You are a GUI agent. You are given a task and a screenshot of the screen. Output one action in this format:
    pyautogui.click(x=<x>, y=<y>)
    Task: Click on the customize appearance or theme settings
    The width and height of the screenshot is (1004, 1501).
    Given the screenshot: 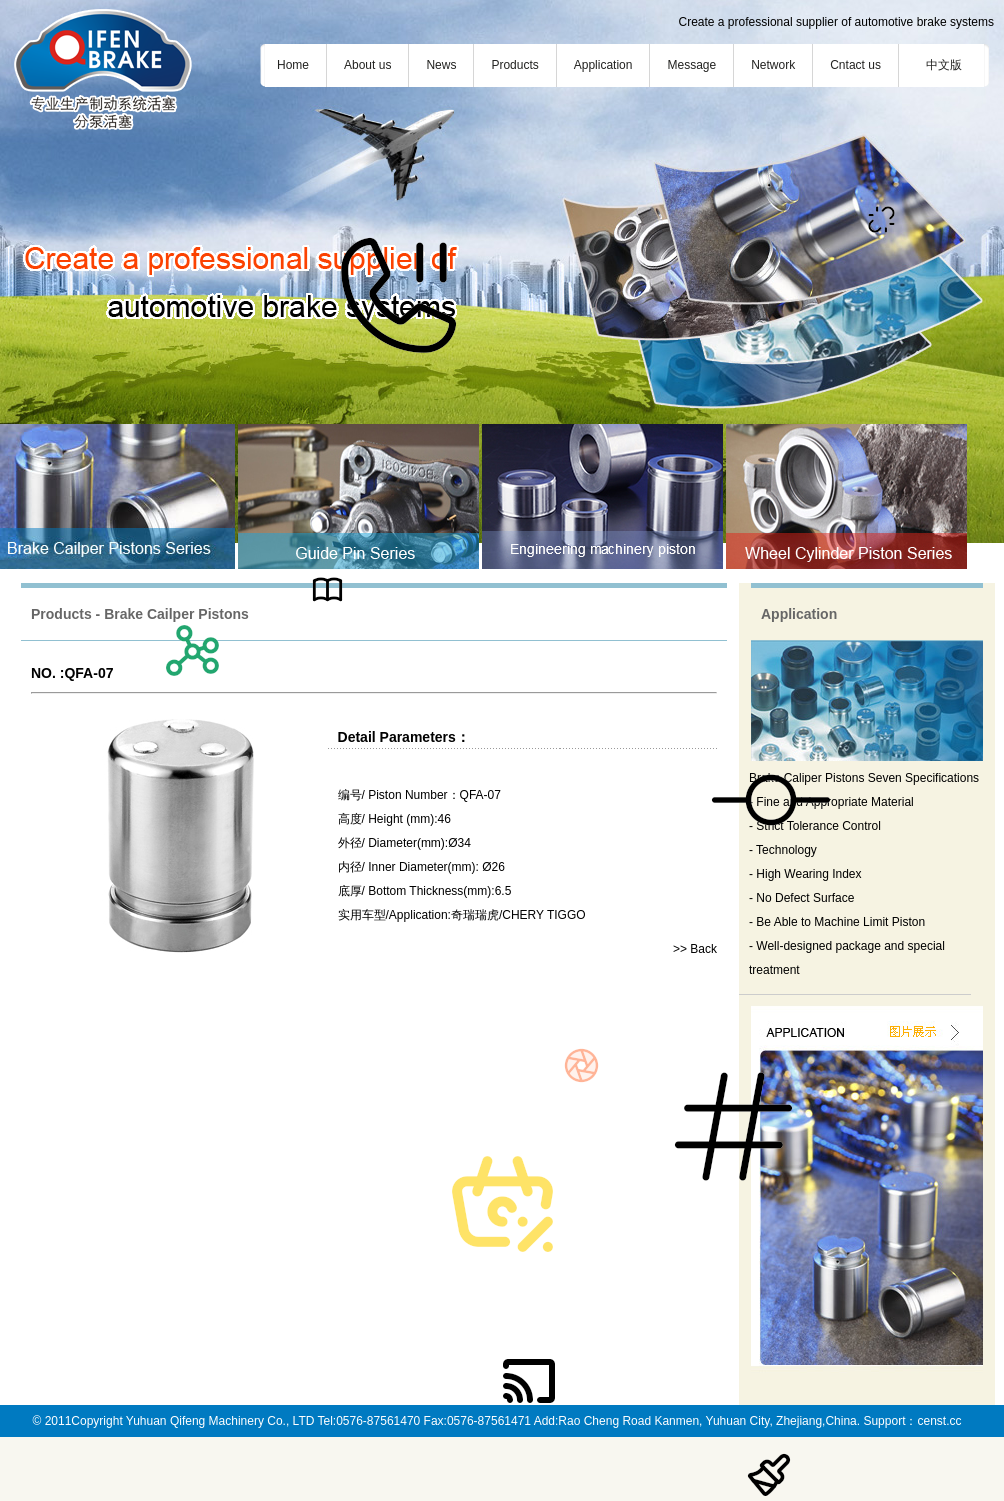 What is the action you would take?
    pyautogui.click(x=769, y=1475)
    